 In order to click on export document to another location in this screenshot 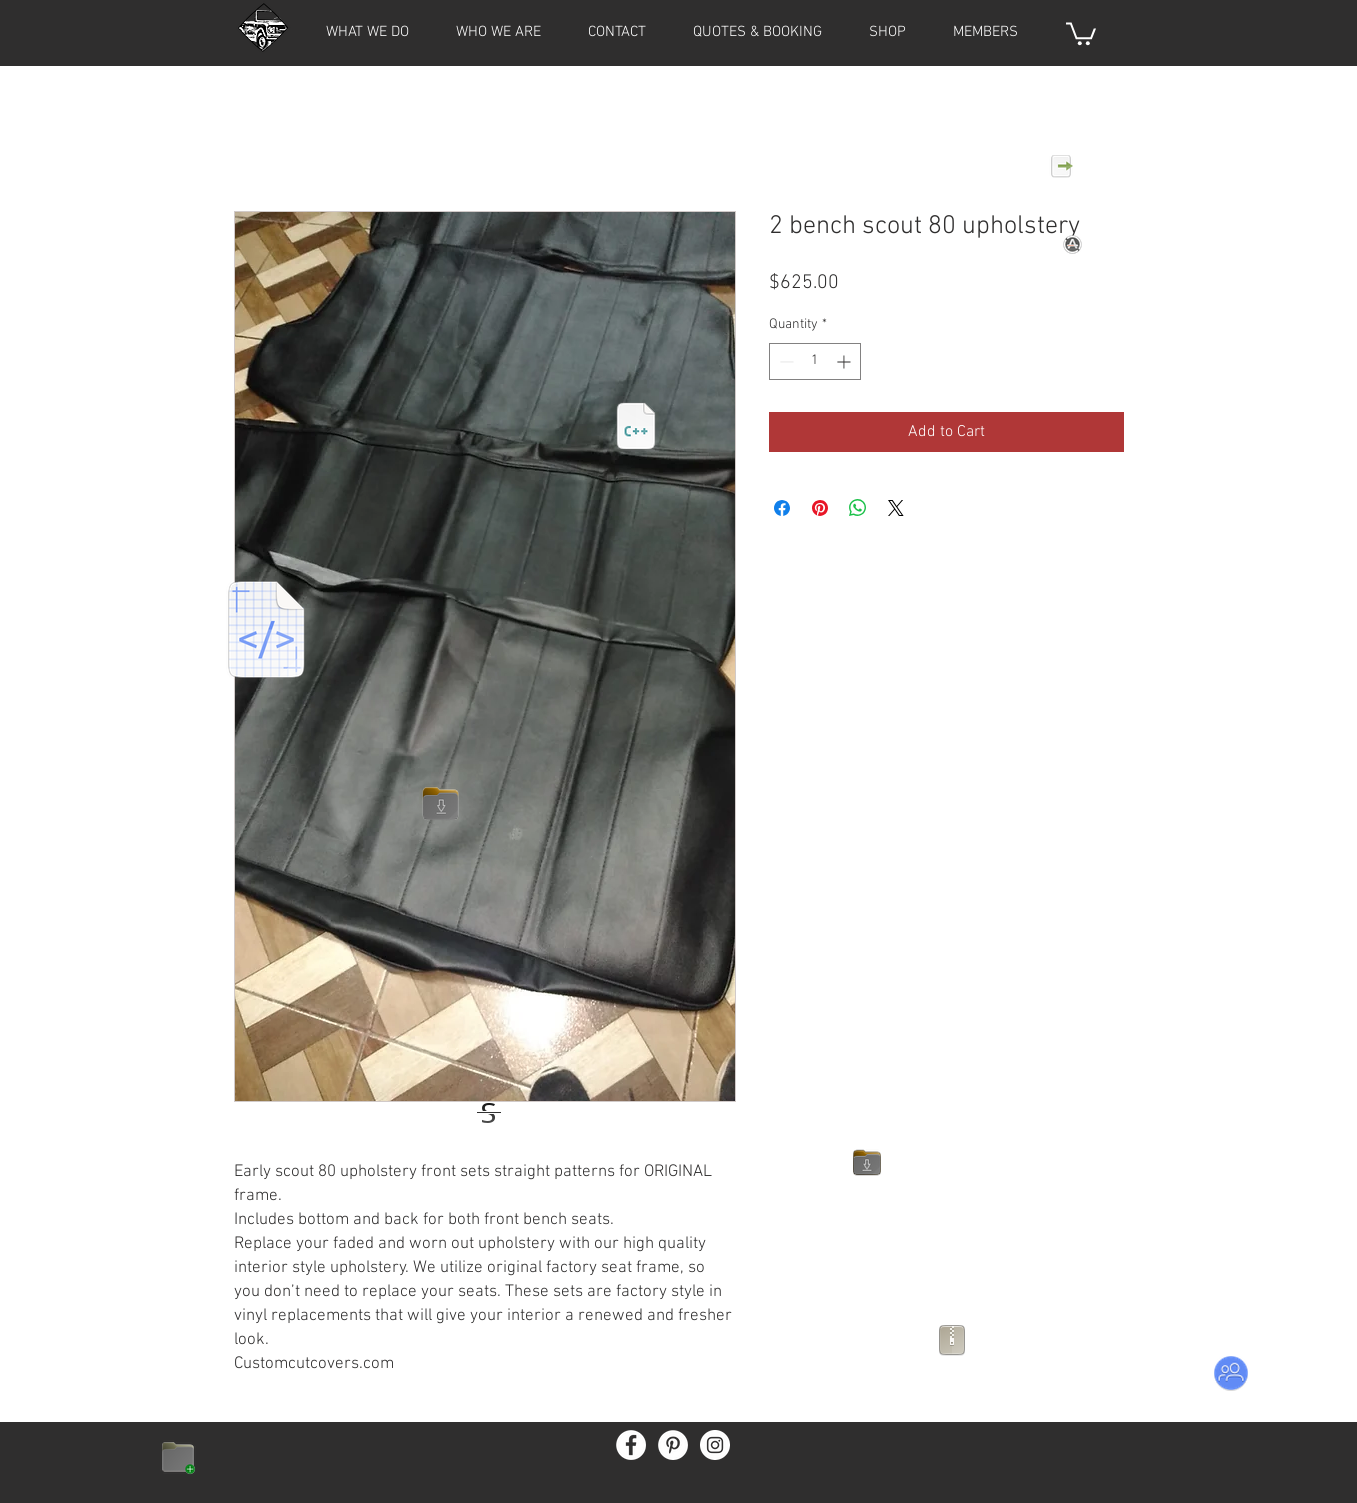, I will do `click(1061, 166)`.